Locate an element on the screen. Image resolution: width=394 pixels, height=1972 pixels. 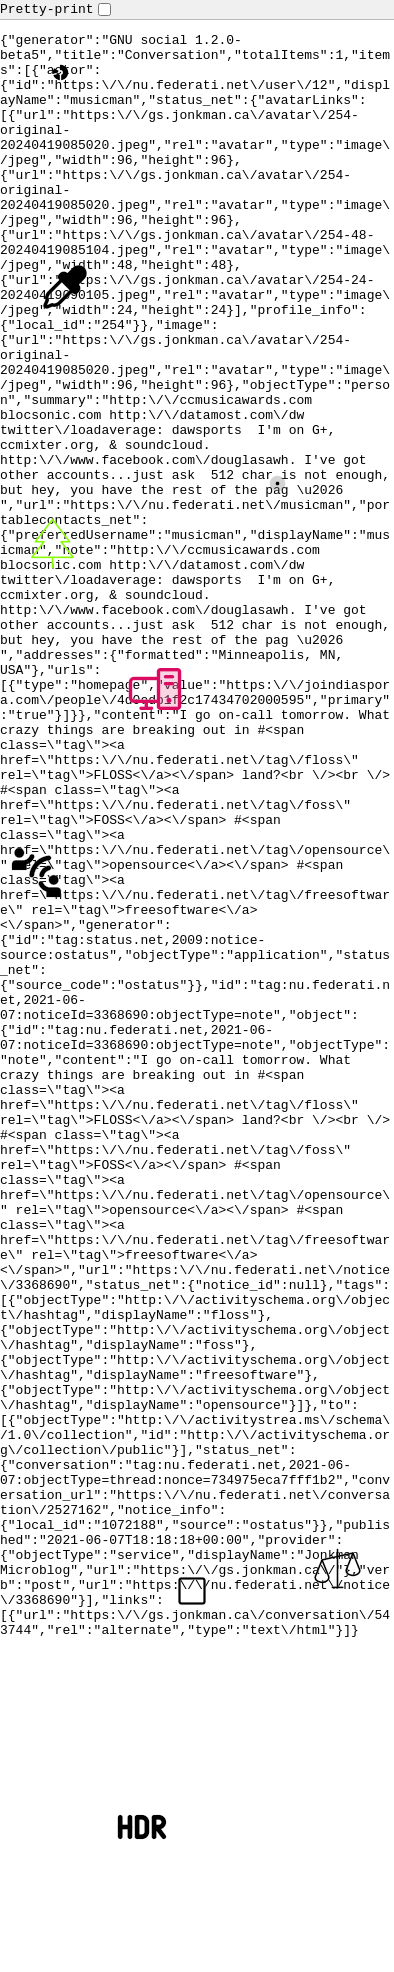
access nature or outdoor-related content is located at coordinates (52, 543).